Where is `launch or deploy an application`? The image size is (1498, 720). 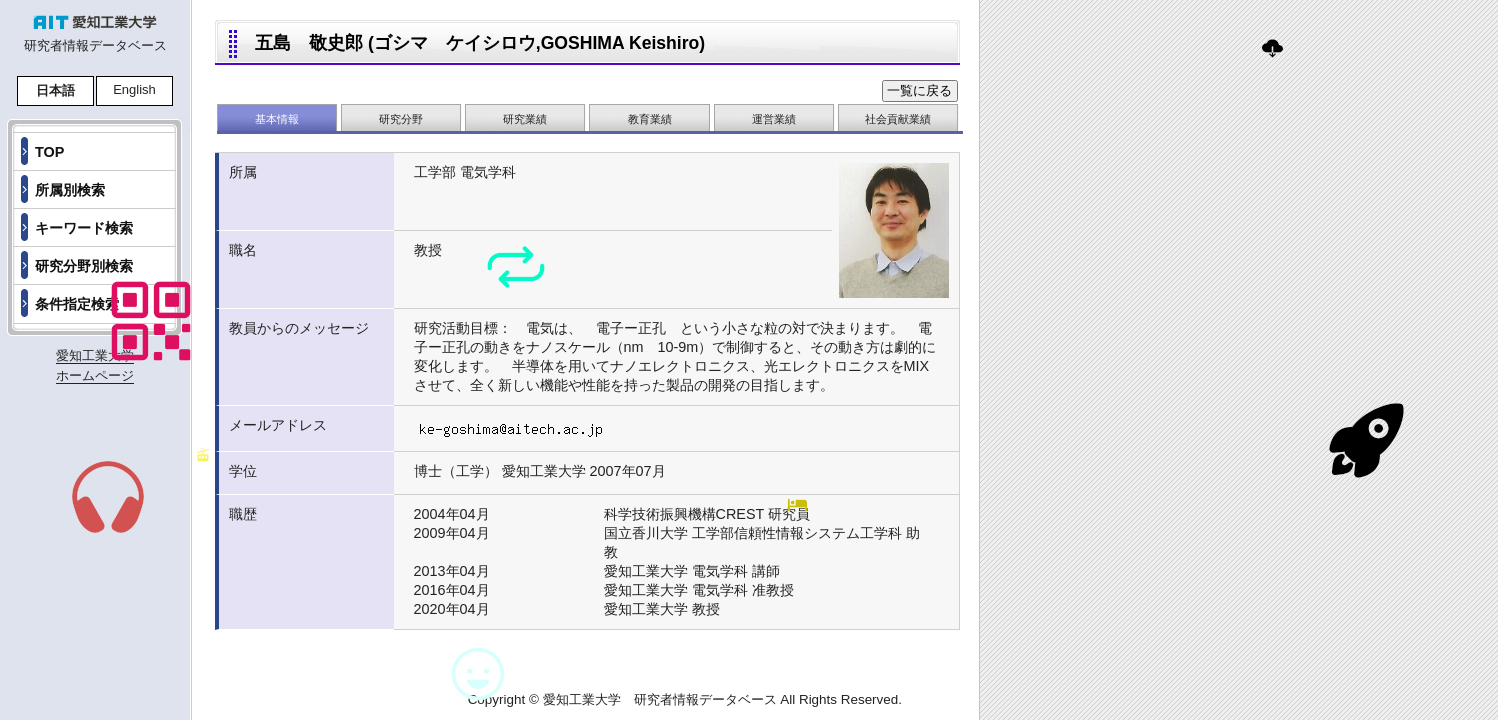 launch or deploy an application is located at coordinates (1366, 440).